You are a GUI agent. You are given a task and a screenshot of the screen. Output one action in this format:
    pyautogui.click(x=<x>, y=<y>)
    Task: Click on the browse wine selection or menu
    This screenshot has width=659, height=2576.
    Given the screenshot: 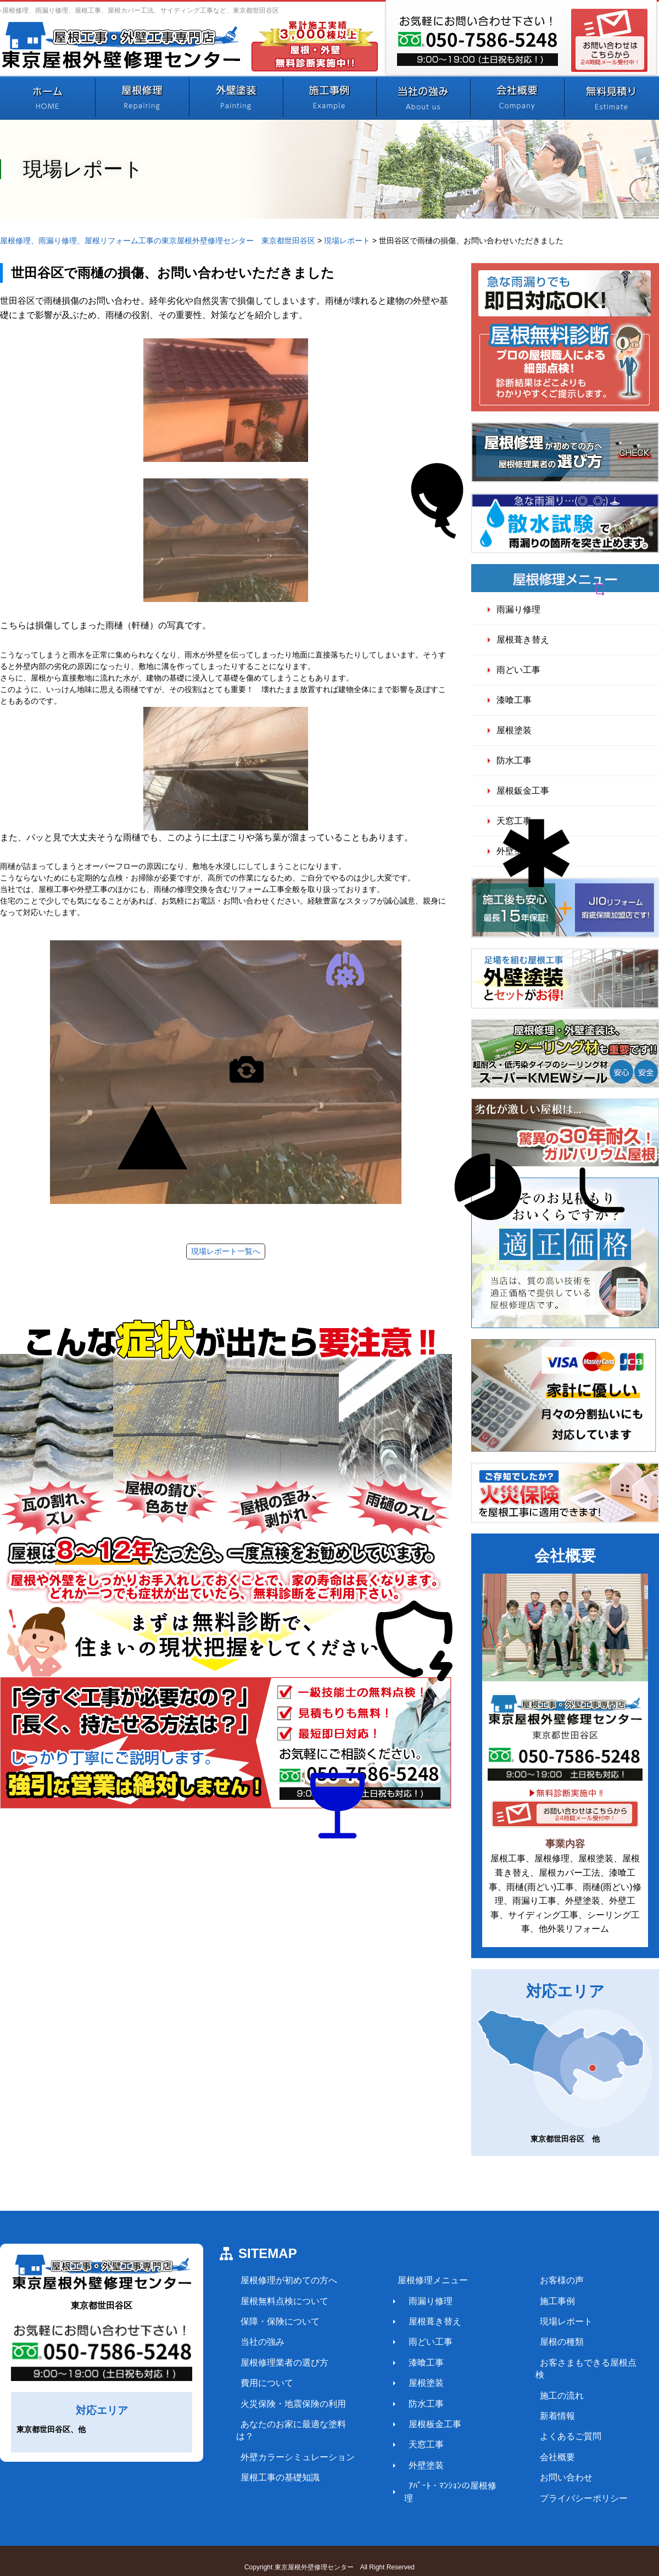 What is the action you would take?
    pyautogui.click(x=337, y=1805)
    